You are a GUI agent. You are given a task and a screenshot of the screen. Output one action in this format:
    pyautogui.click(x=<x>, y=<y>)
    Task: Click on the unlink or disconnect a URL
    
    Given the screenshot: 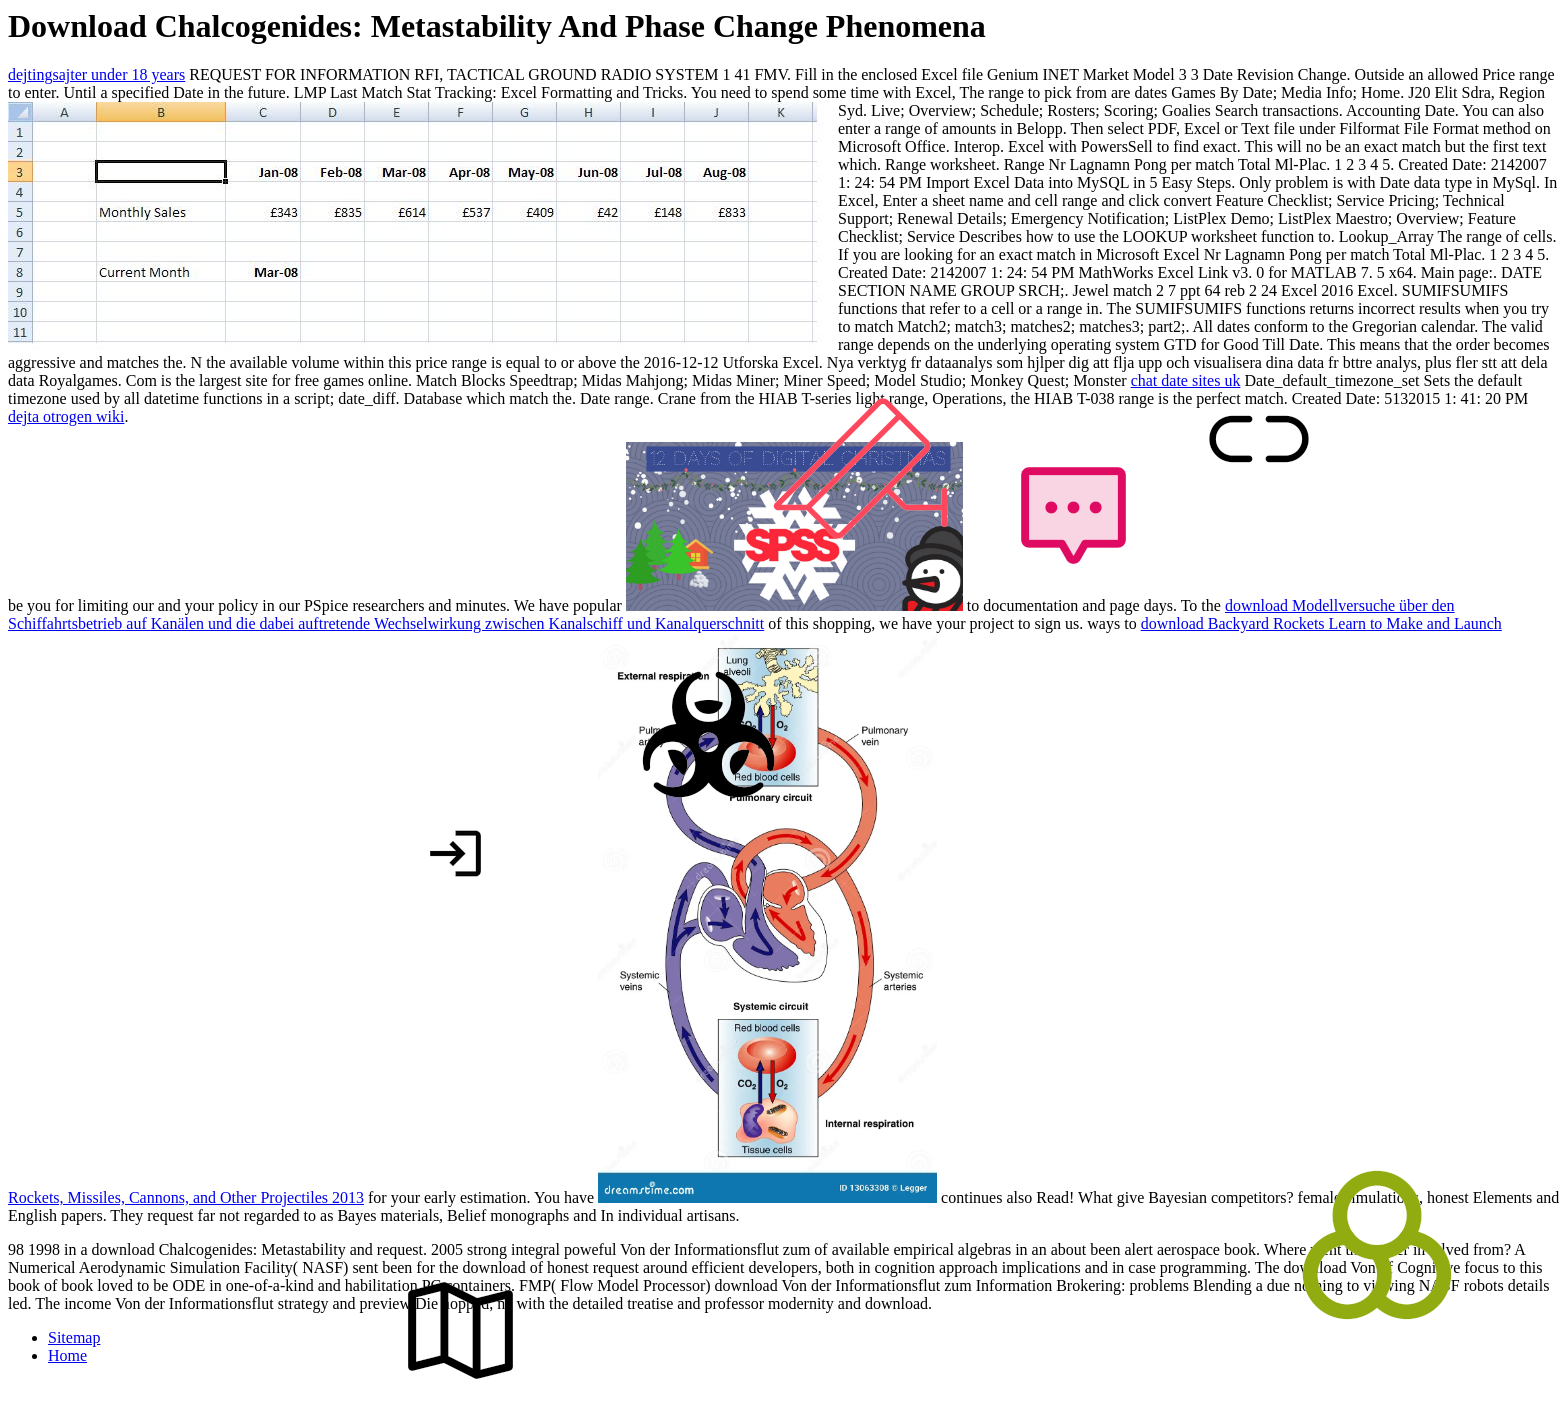 What is the action you would take?
    pyautogui.click(x=1259, y=439)
    